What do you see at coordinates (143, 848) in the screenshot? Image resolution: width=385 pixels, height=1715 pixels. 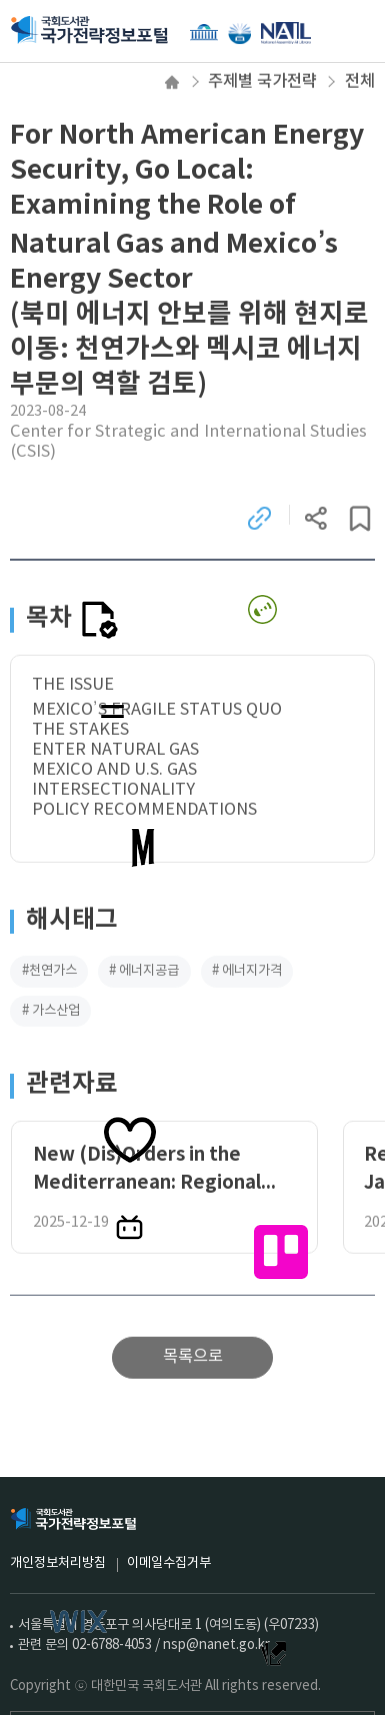 I see `open The Mighty app or website` at bounding box center [143, 848].